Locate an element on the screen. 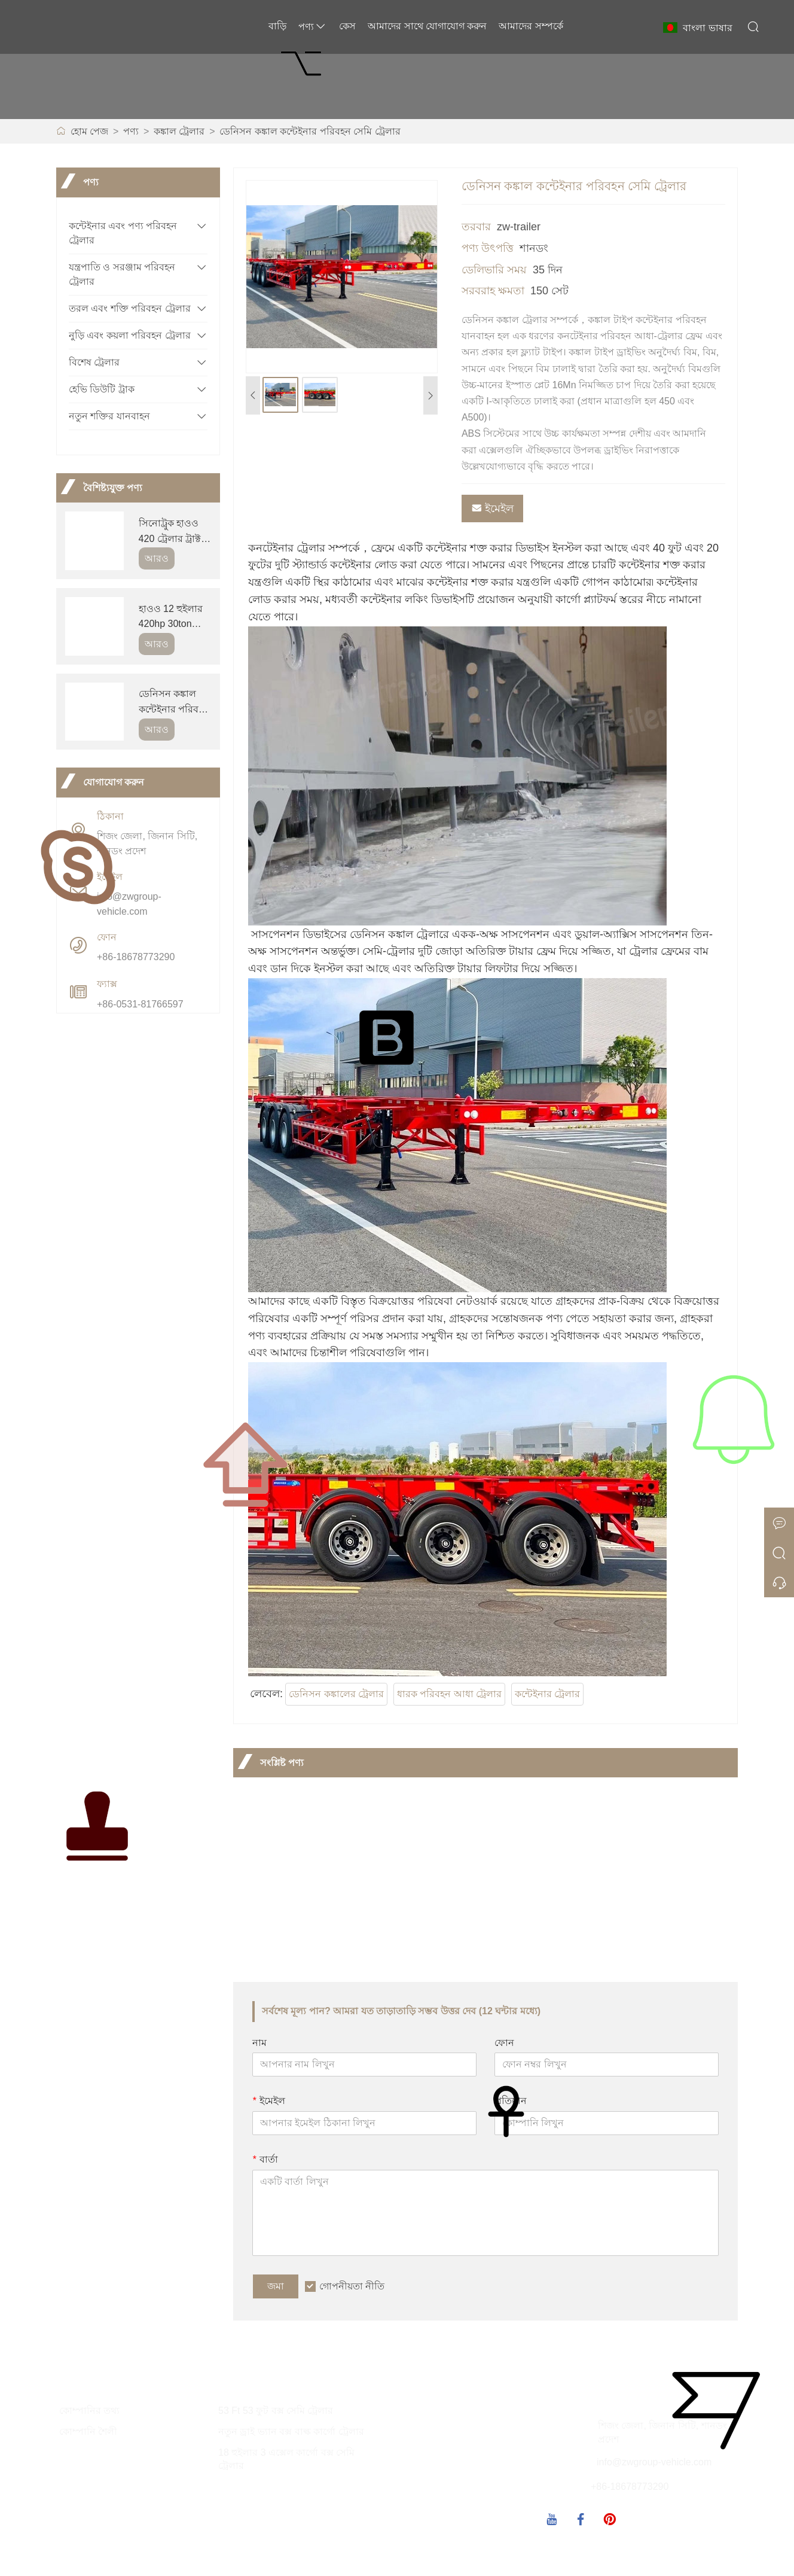 The height and width of the screenshot is (2576, 794). apply a stamp or seal to a document is located at coordinates (97, 1827).